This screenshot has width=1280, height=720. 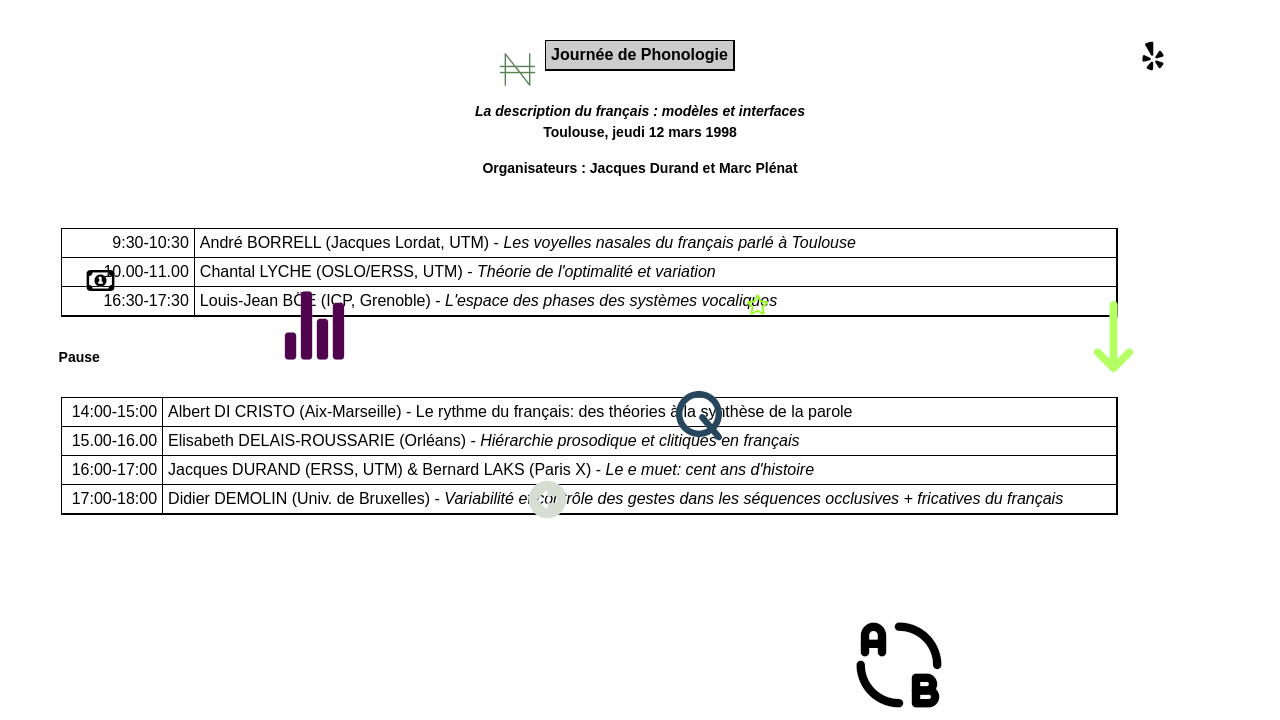 I want to click on scroll down or view more content, so click(x=1113, y=336).